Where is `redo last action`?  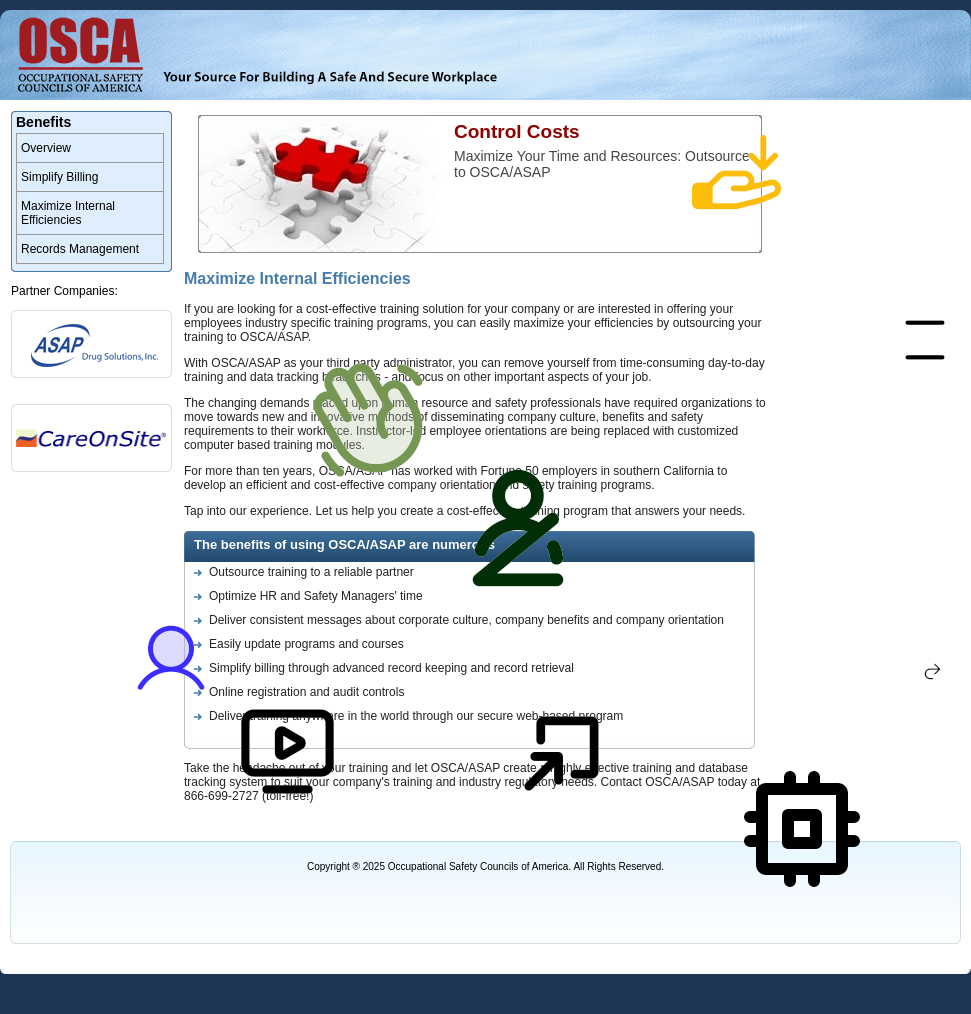
redo last action is located at coordinates (932, 671).